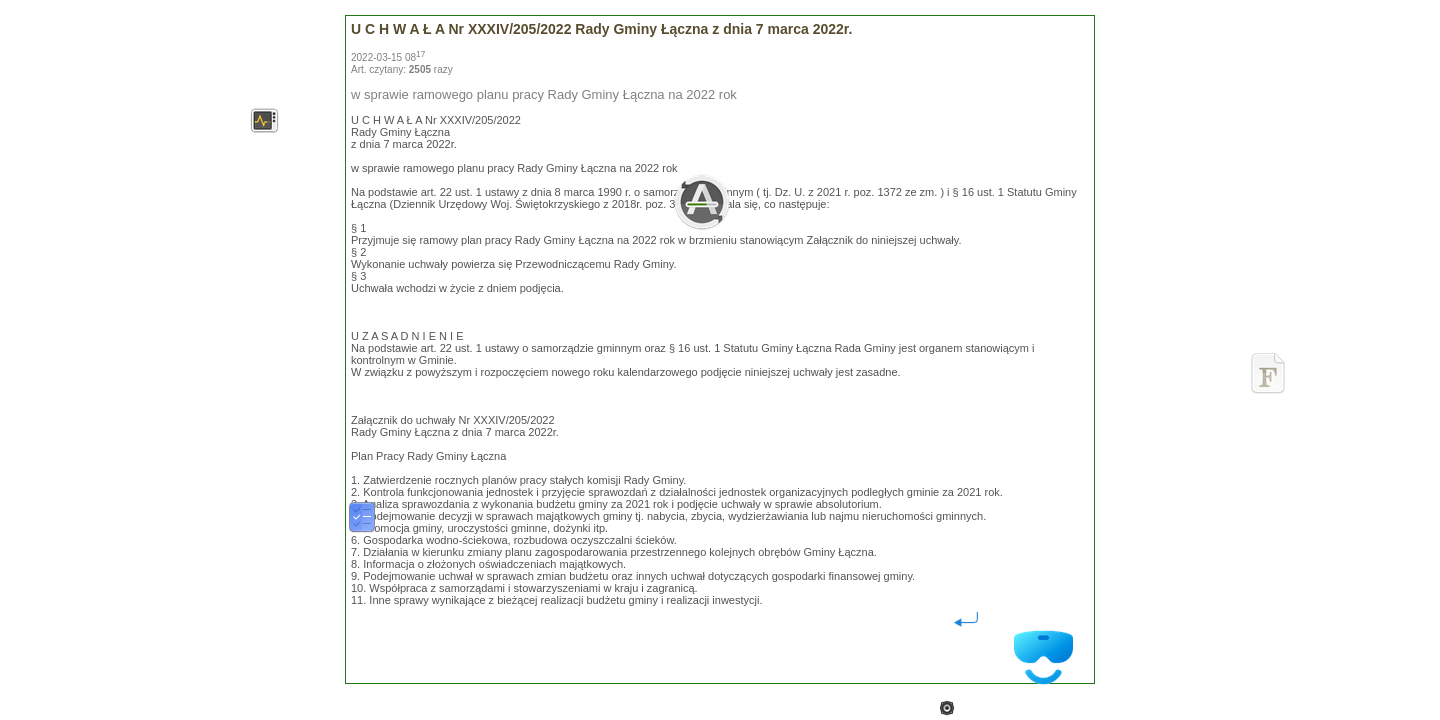 Image resolution: width=1440 pixels, height=720 pixels. What do you see at coordinates (947, 708) in the screenshot?
I see `adjust speaker or audio output settings` at bounding box center [947, 708].